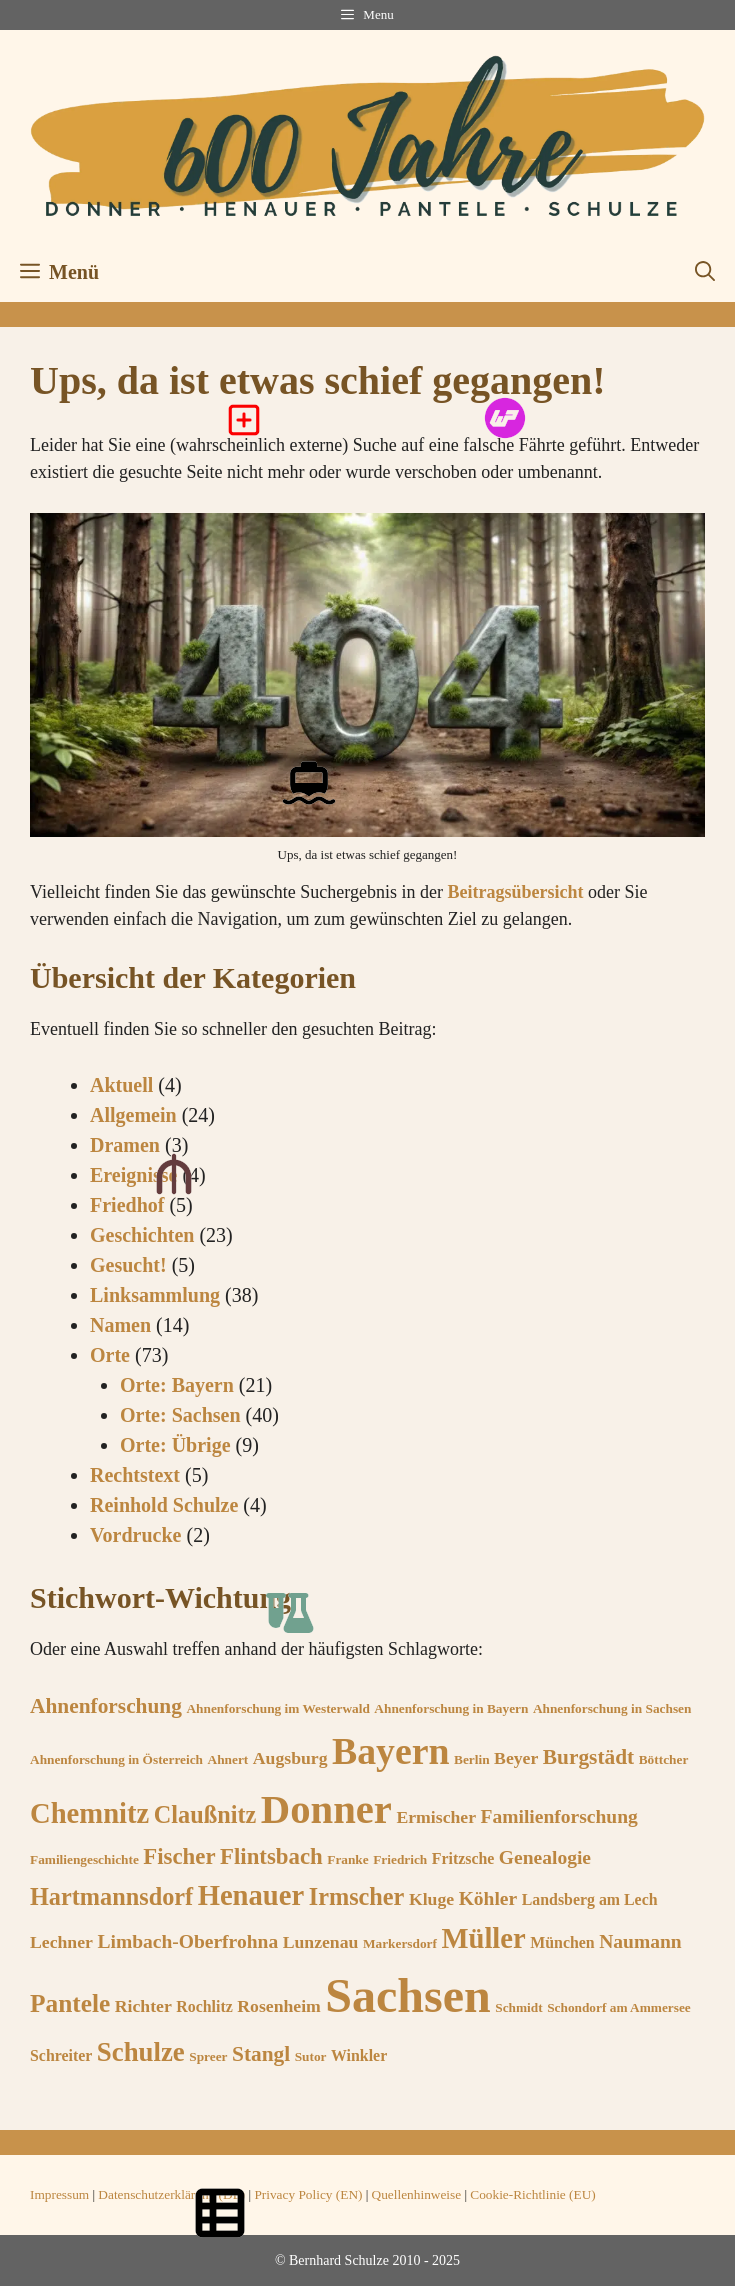  What do you see at coordinates (244, 420) in the screenshot?
I see `add a new item` at bounding box center [244, 420].